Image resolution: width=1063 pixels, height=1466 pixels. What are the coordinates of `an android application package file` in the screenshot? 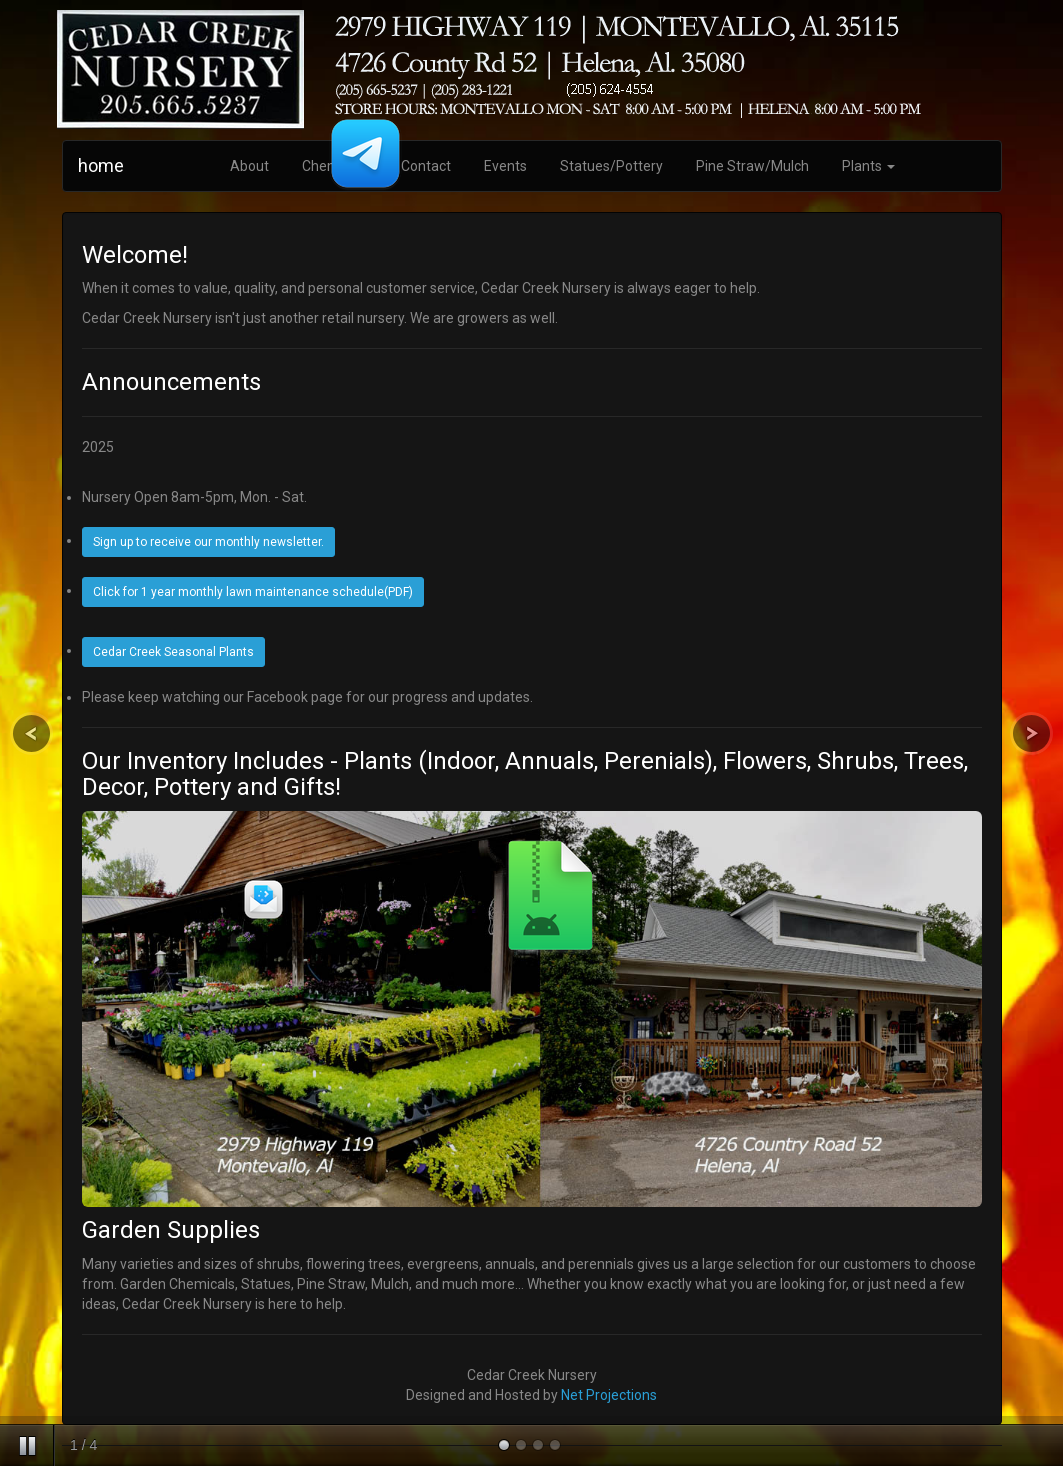 It's located at (550, 897).